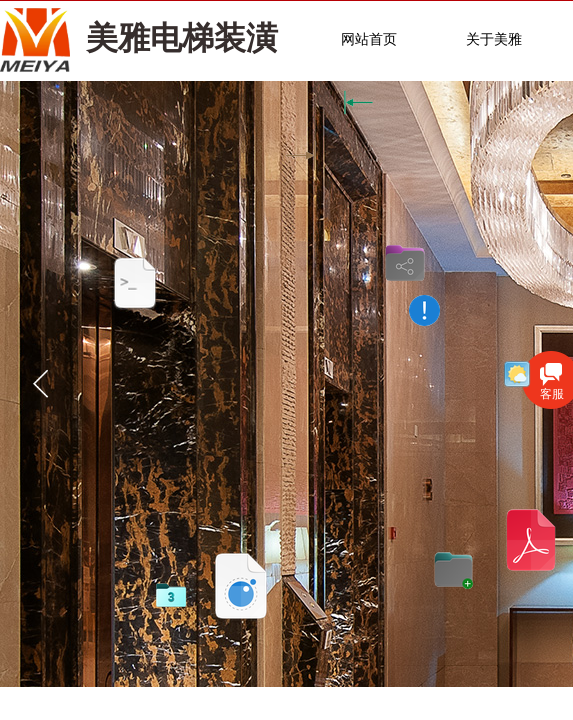 The image size is (573, 720). Describe the element at coordinates (453, 569) in the screenshot. I see `create a new folder` at that location.